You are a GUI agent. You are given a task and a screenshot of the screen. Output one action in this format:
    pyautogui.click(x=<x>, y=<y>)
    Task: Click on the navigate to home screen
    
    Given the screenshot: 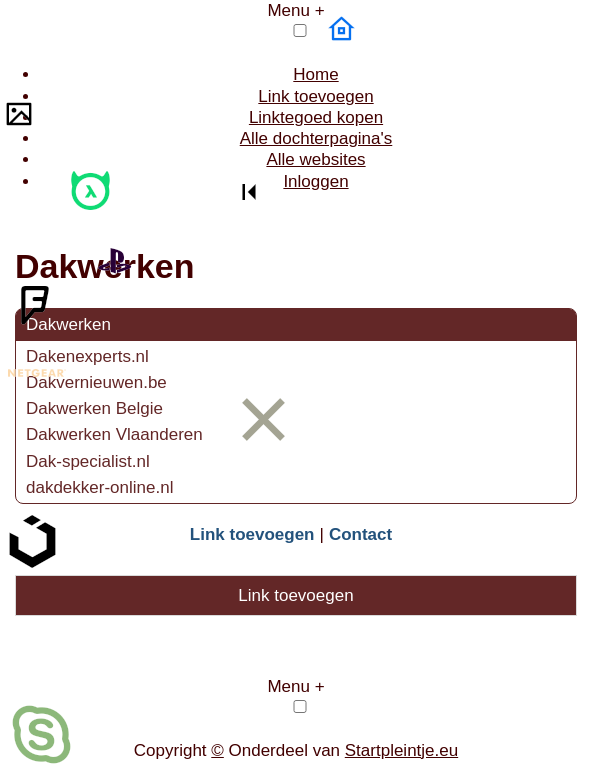 What is the action you would take?
    pyautogui.click(x=341, y=29)
    